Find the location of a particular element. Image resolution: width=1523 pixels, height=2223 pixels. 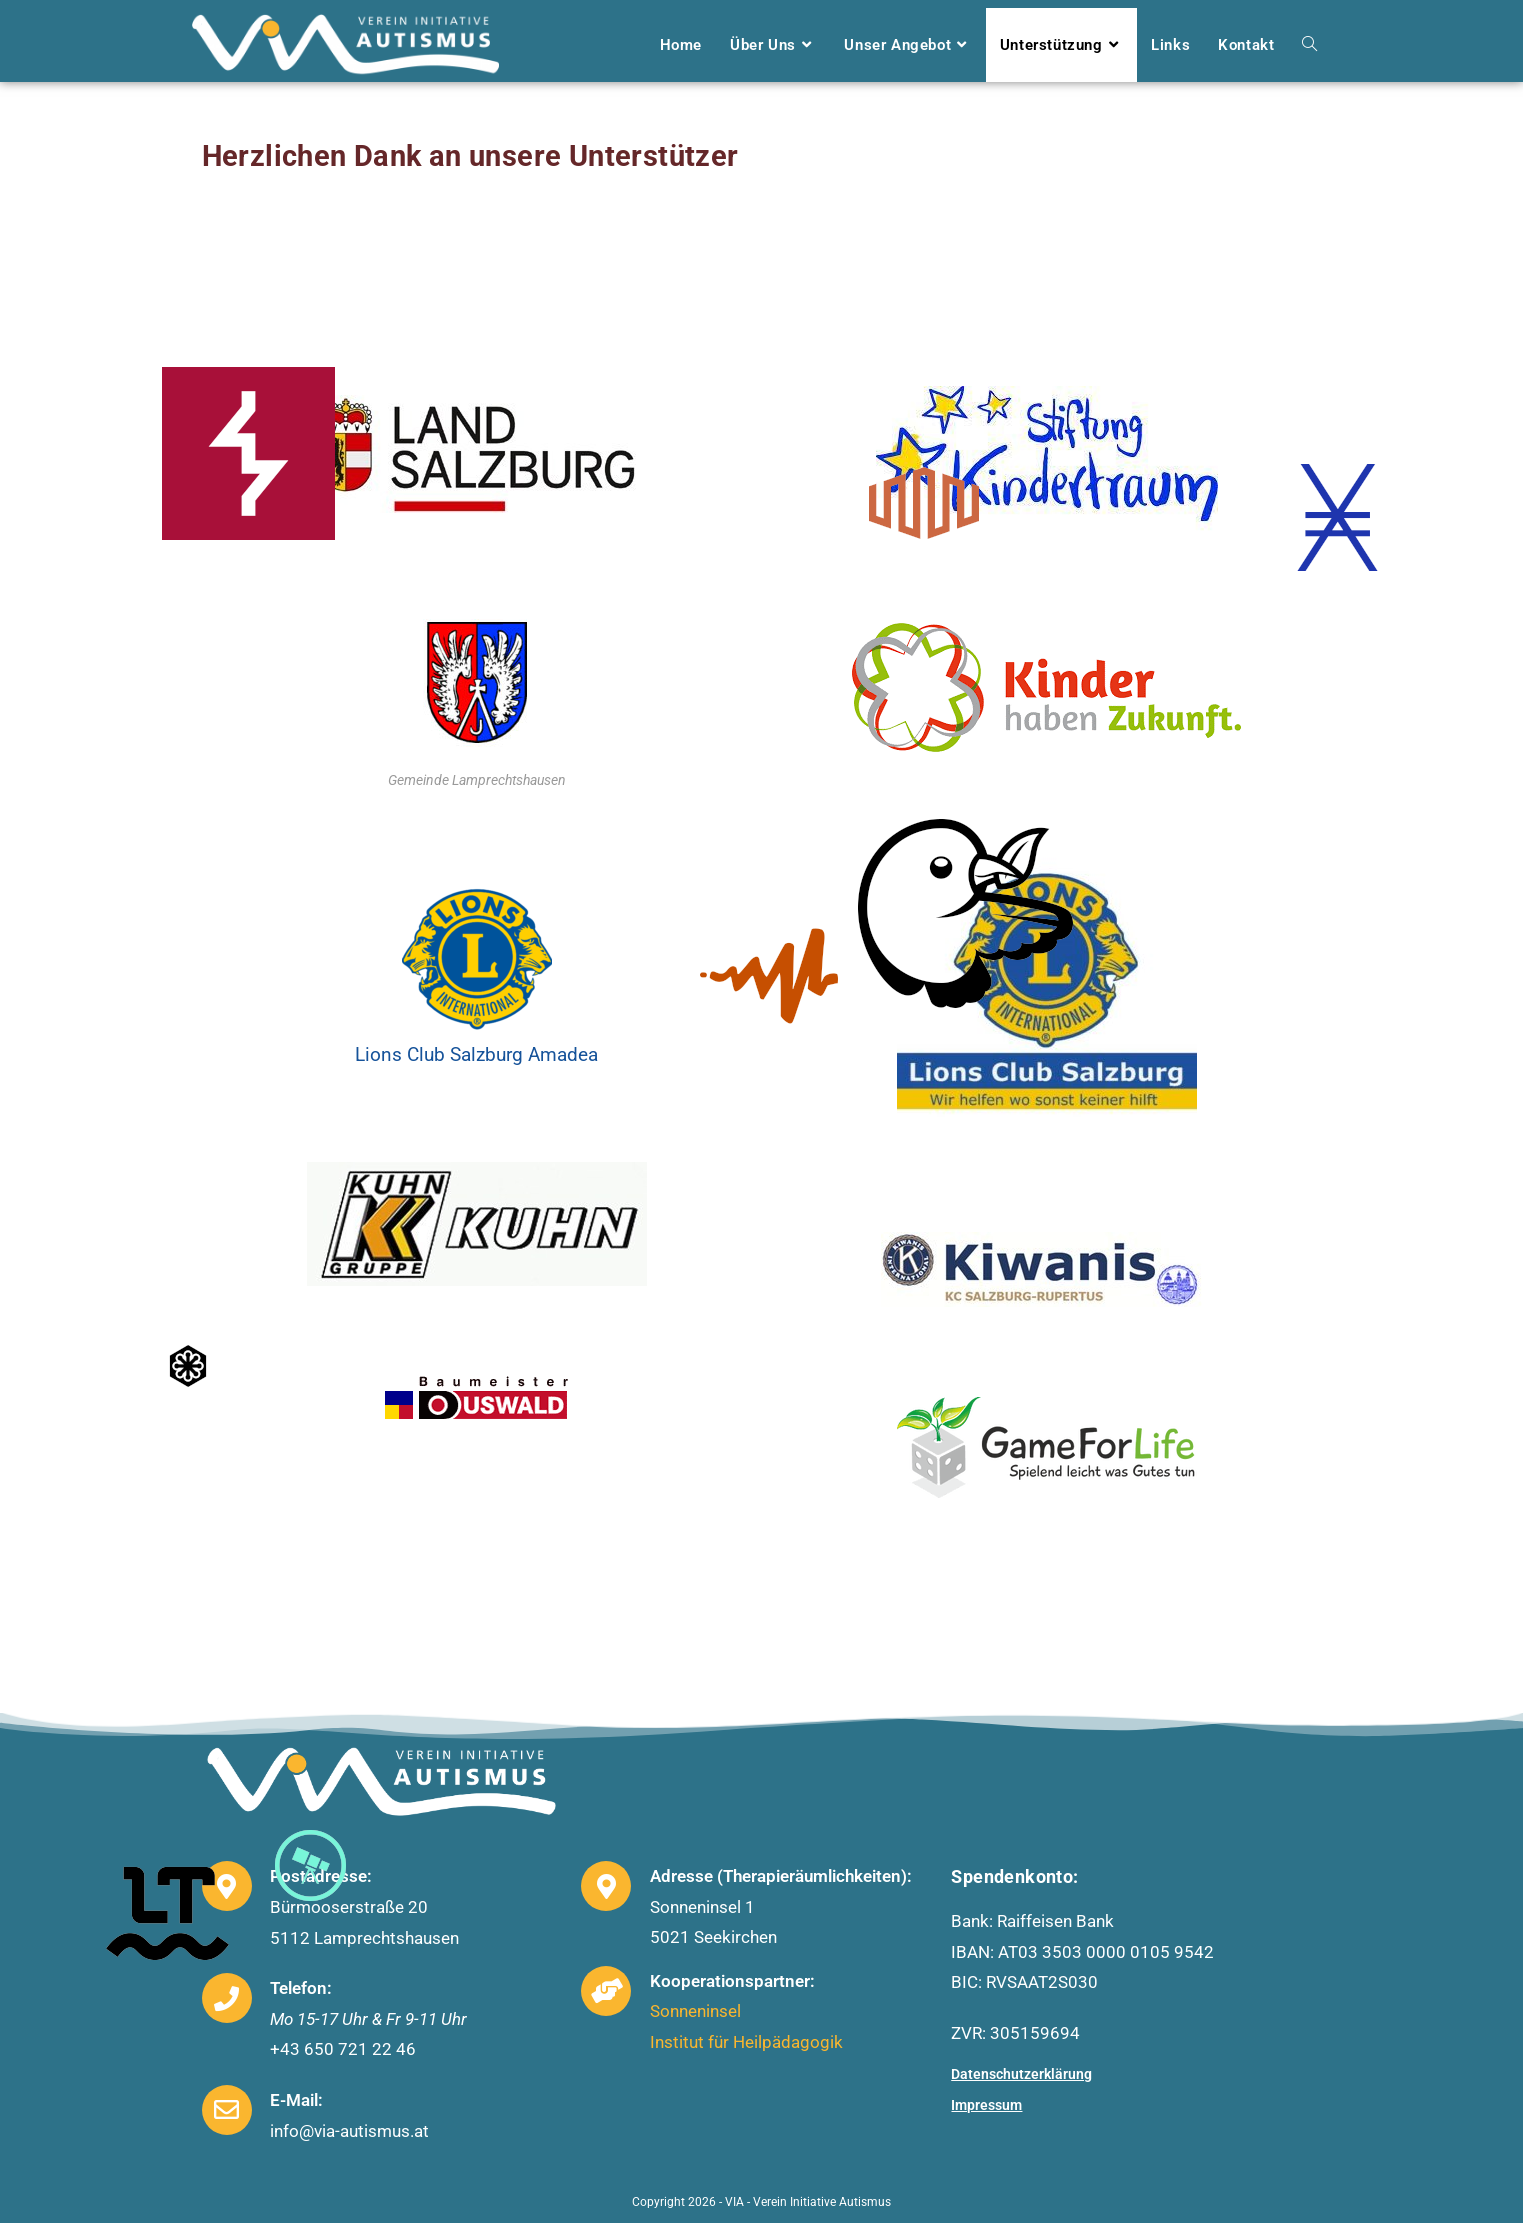

open audiomack music streaming app is located at coordinates (769, 976).